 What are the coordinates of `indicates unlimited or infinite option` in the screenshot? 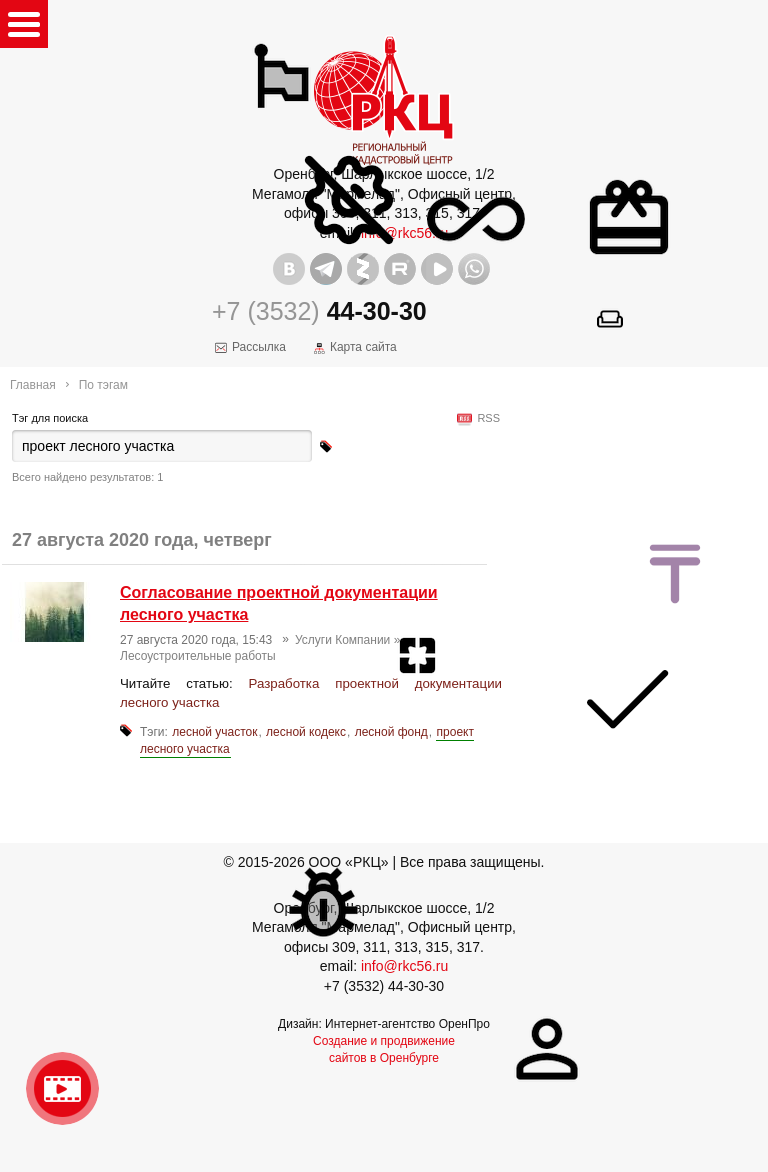 It's located at (476, 219).